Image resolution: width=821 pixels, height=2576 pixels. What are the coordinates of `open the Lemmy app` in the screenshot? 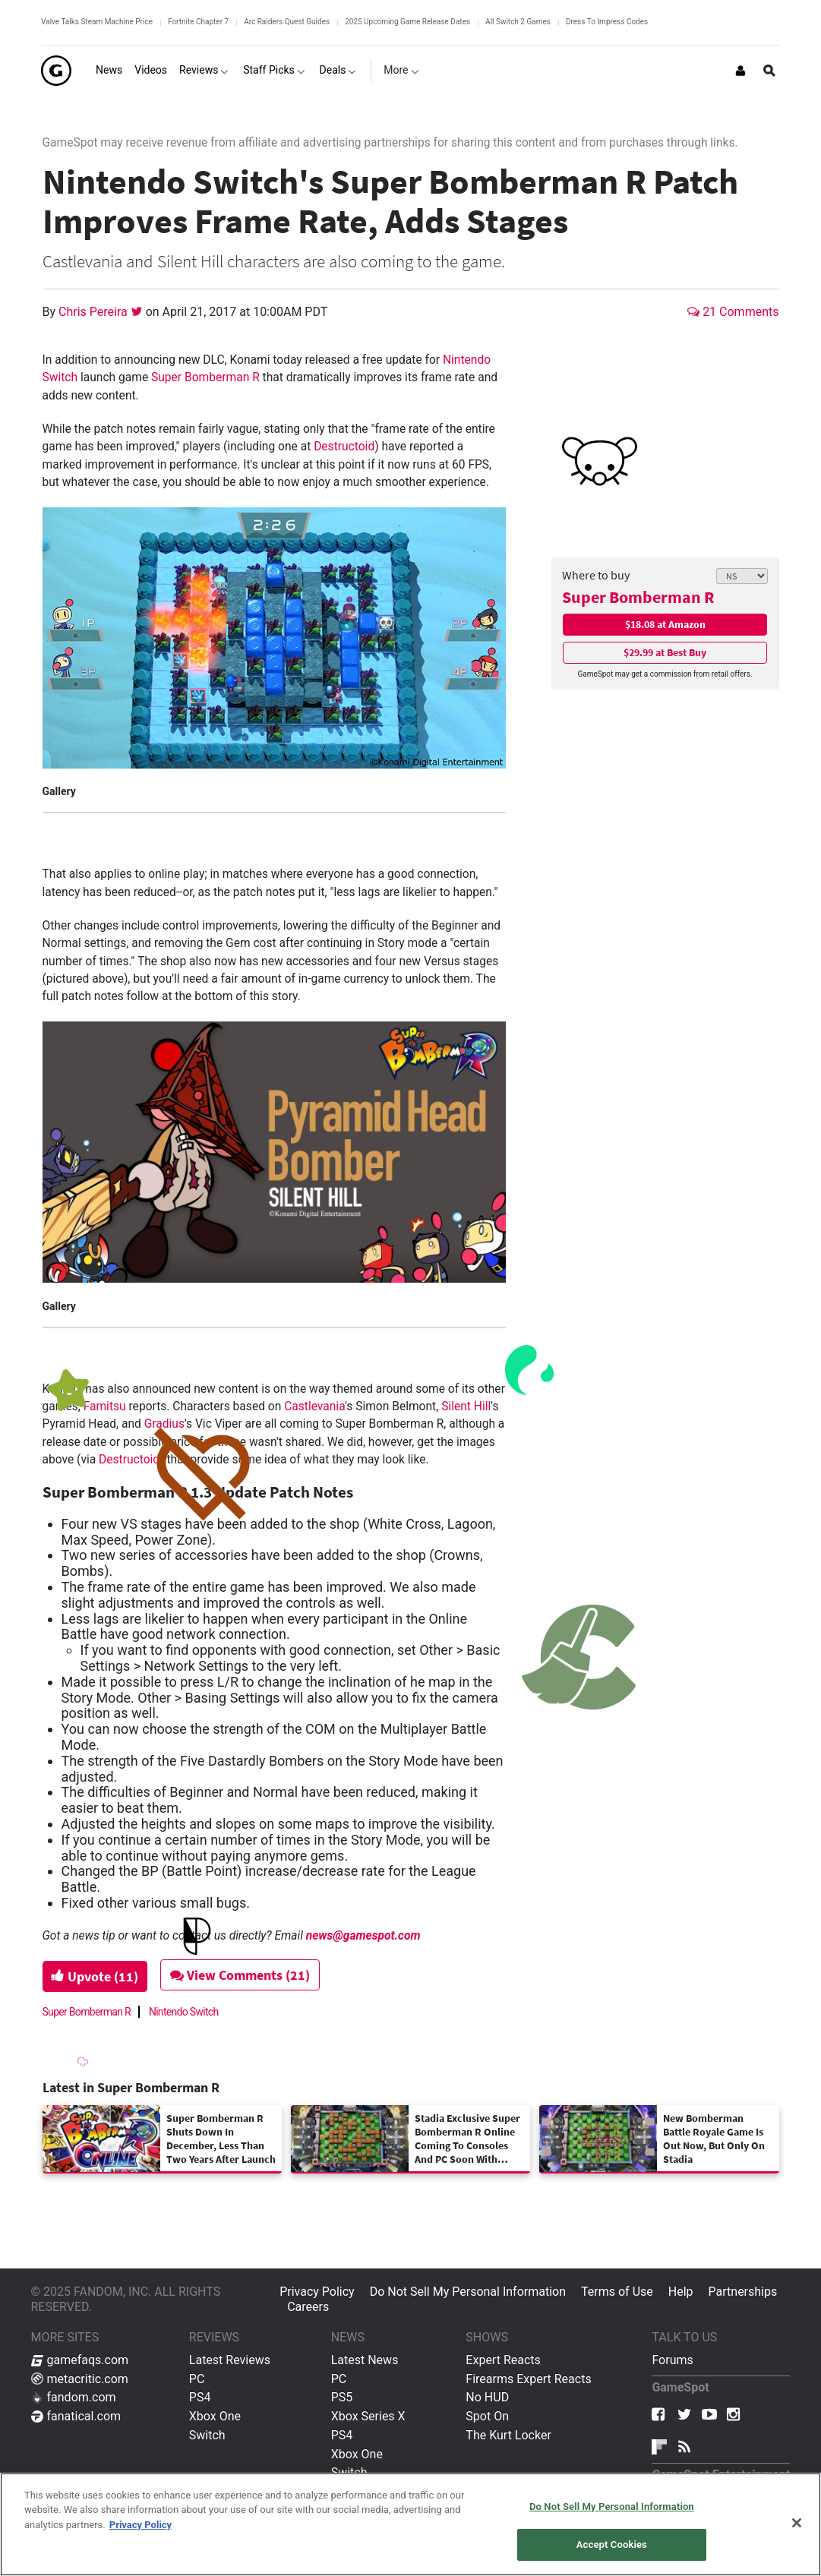 It's located at (599, 461).